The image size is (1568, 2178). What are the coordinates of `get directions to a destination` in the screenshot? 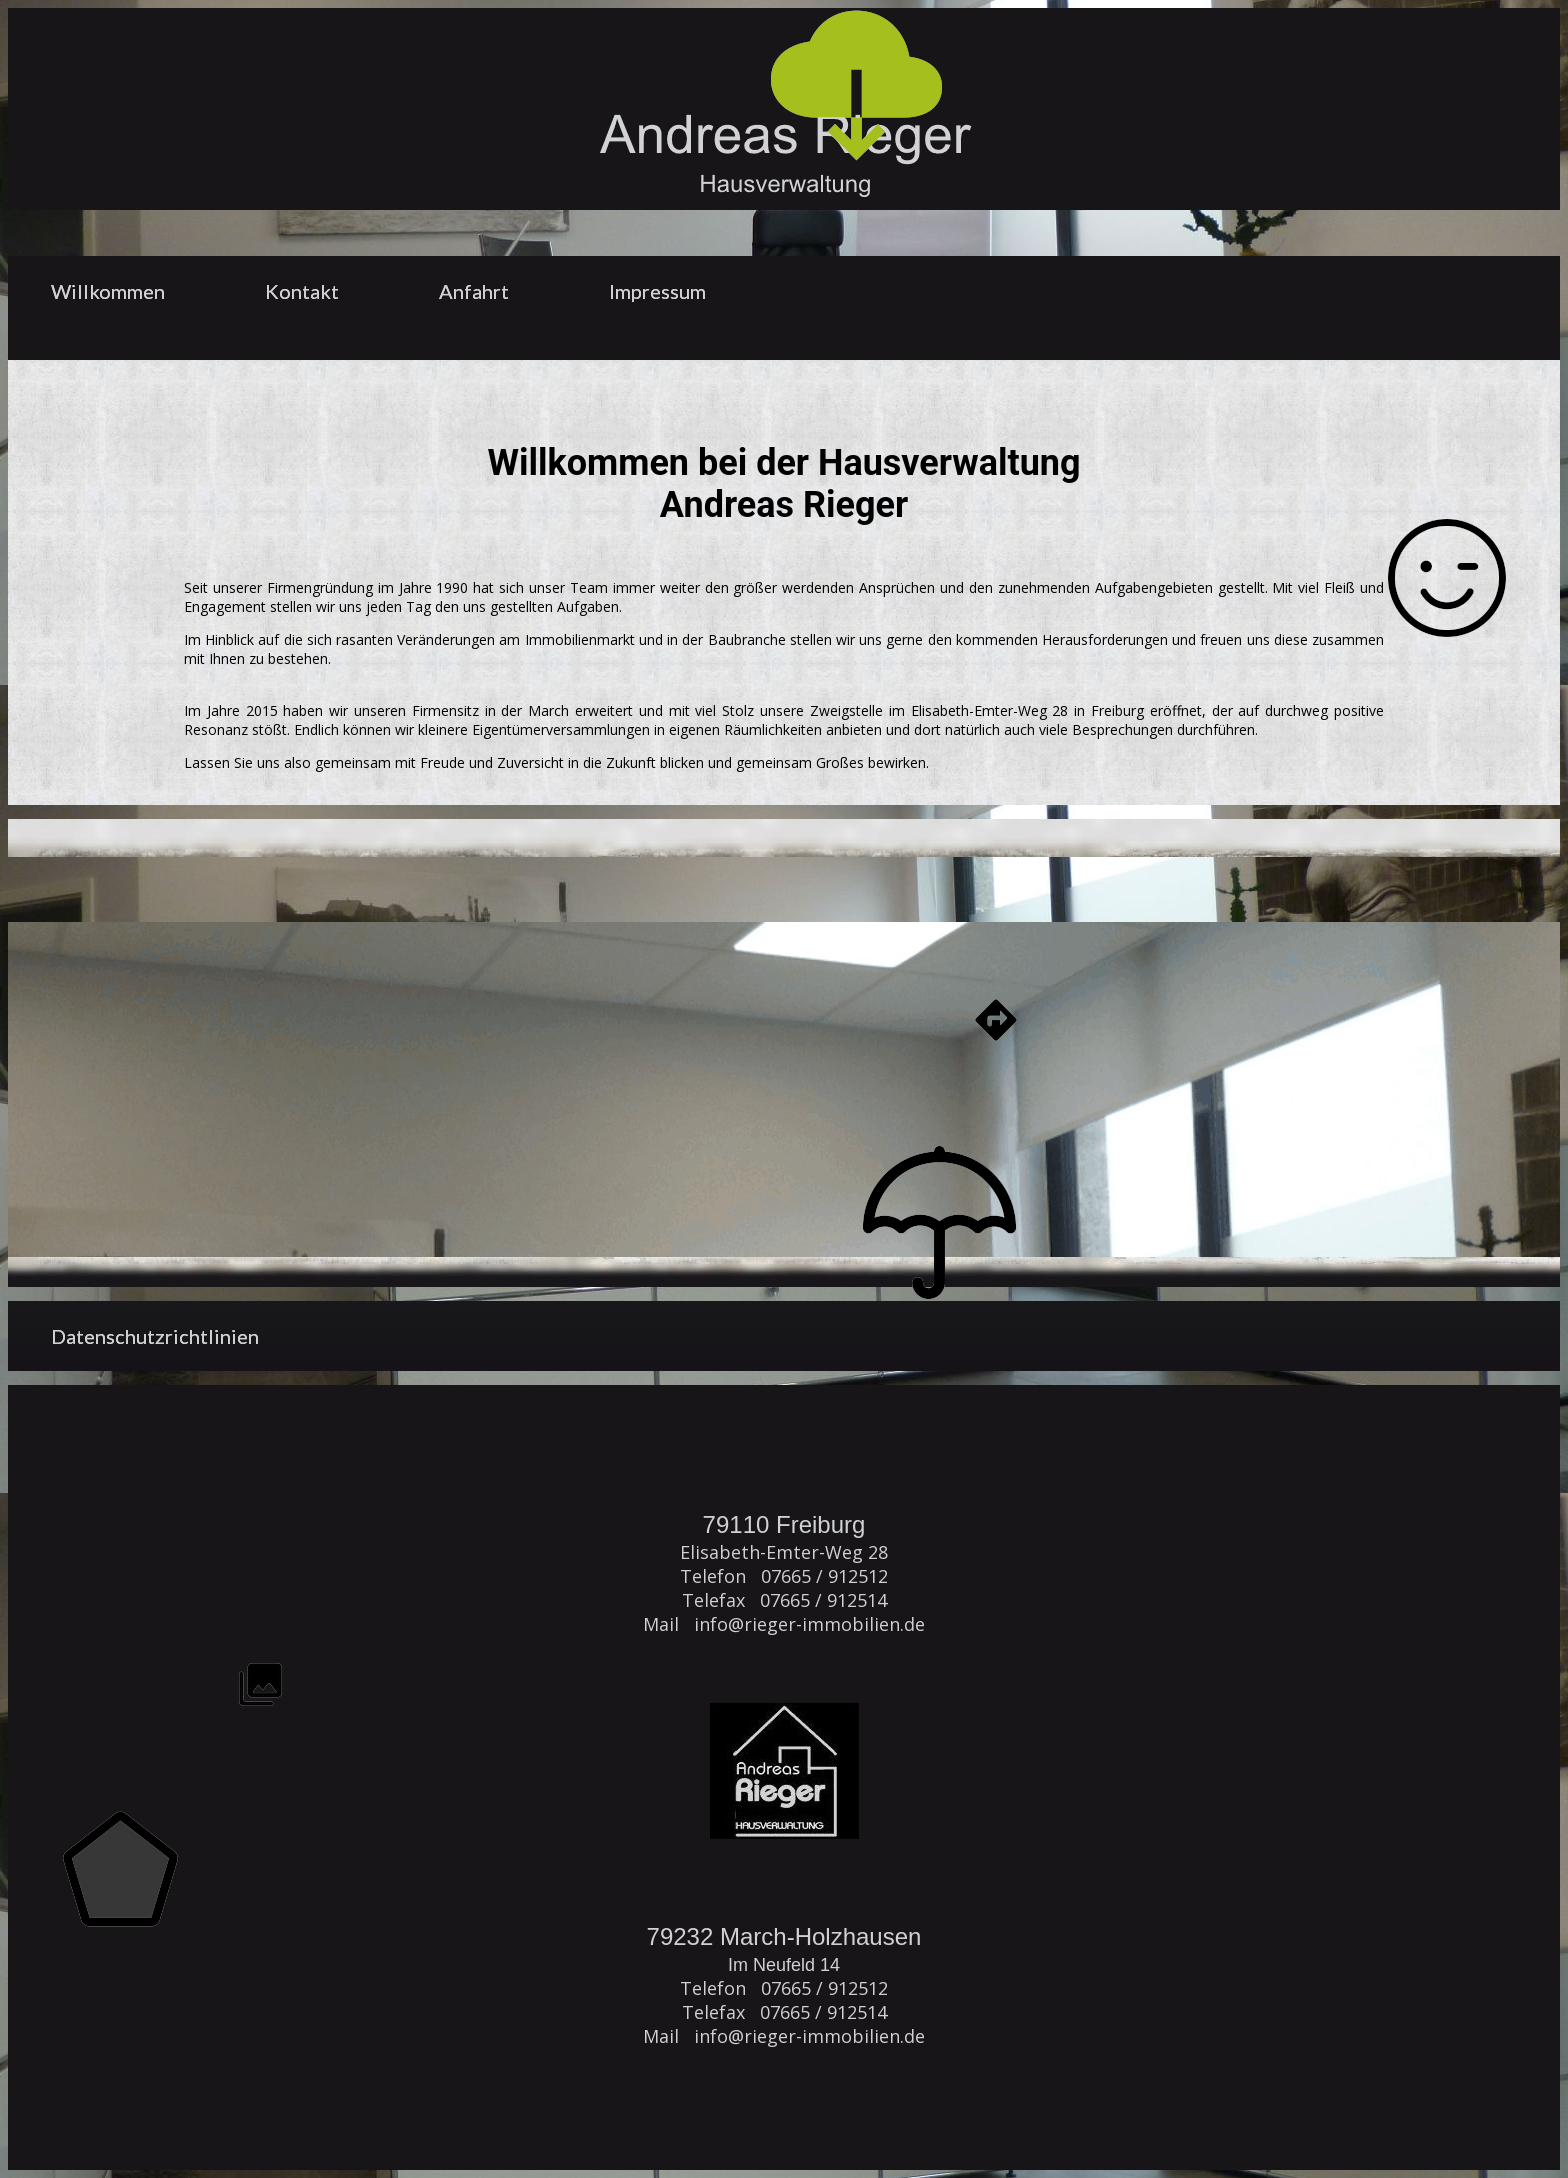 It's located at (996, 1020).